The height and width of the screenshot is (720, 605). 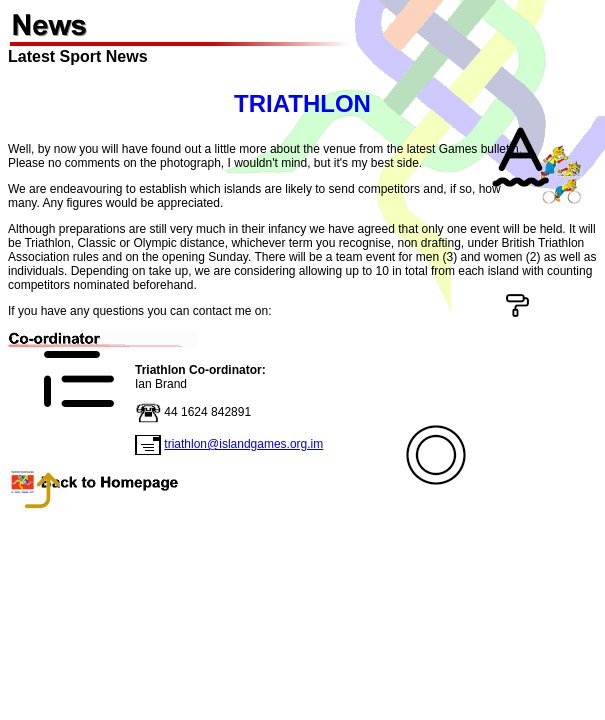 I want to click on customize theme or appearance settings, so click(x=517, y=305).